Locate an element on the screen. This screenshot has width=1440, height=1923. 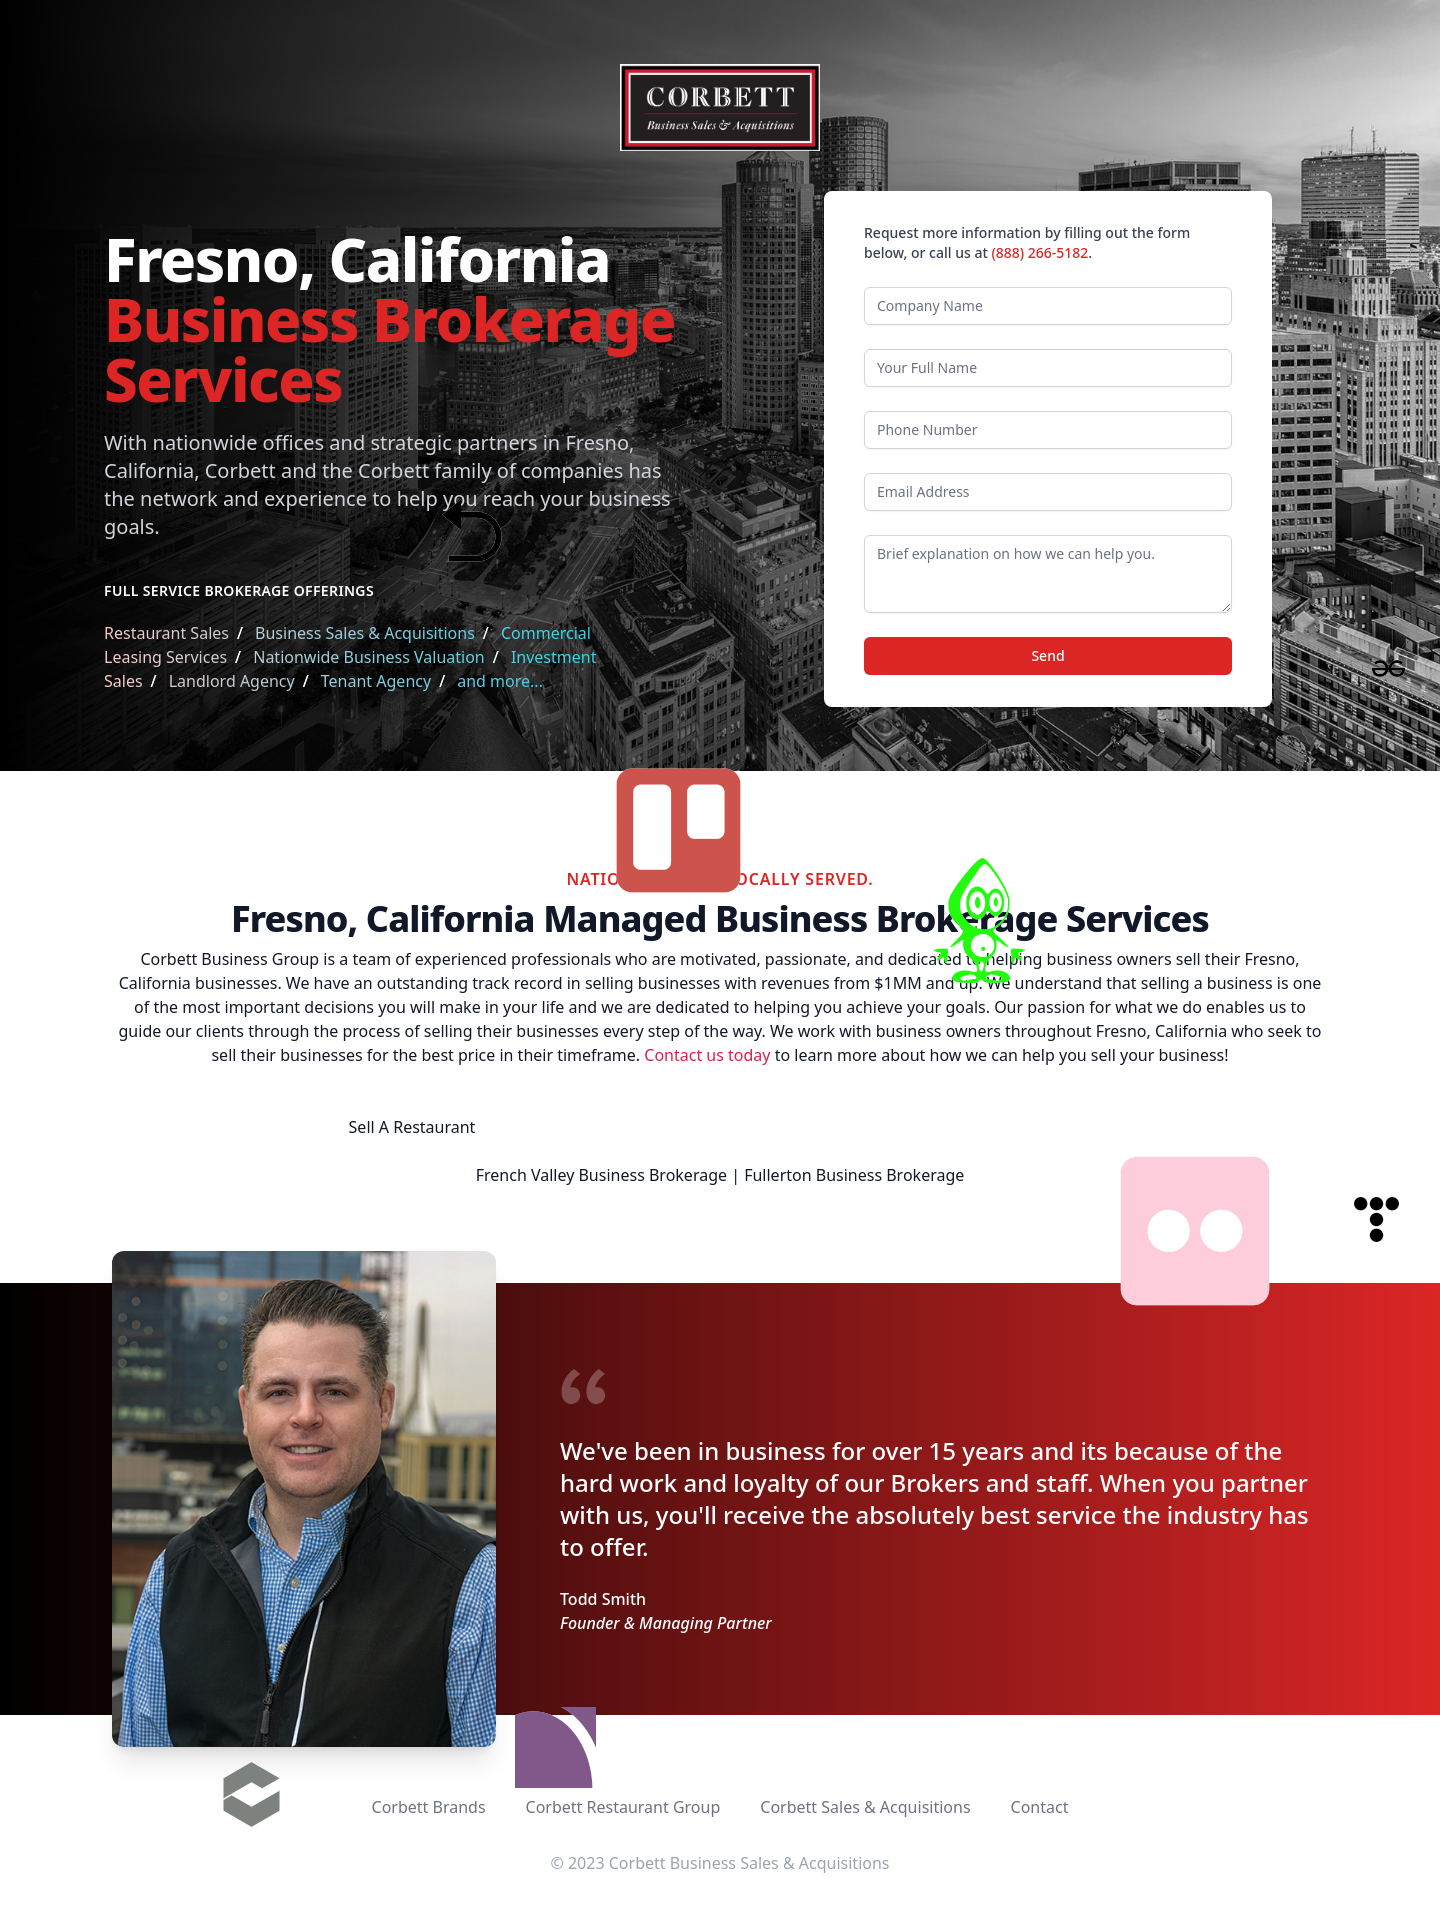
Eclipse Che logo is located at coordinates (251, 1794).